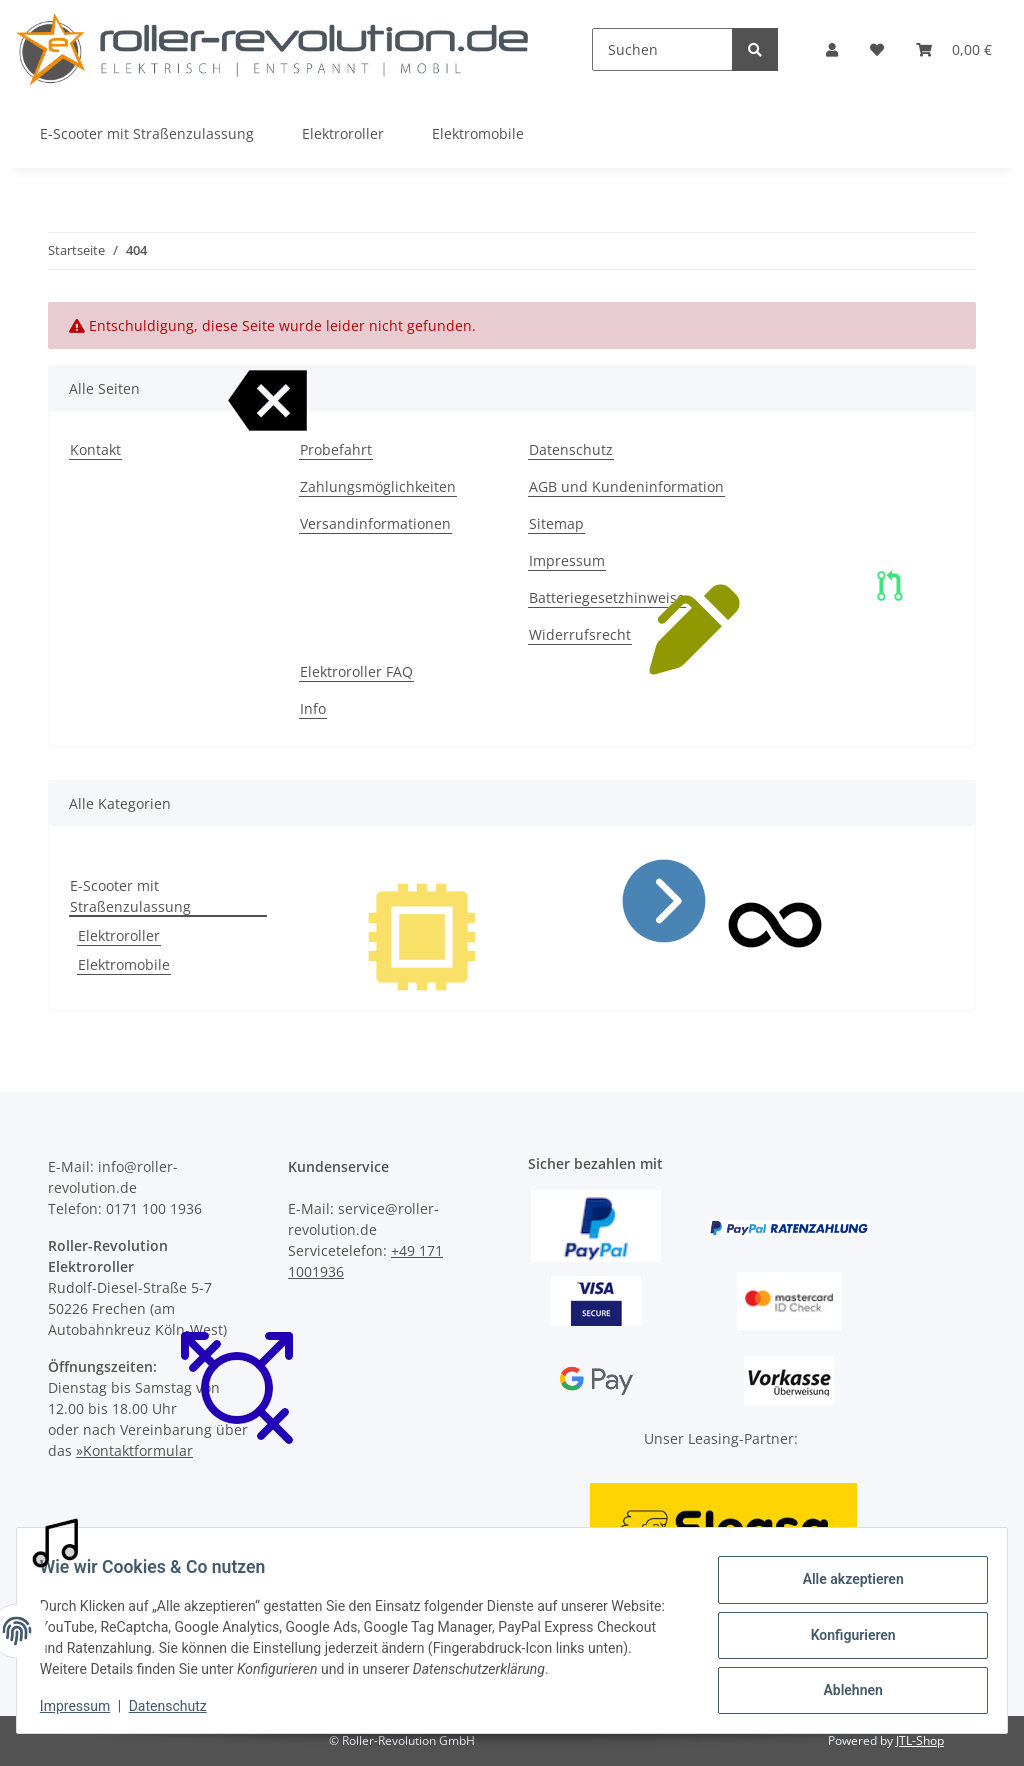  What do you see at coordinates (58, 1544) in the screenshot?
I see `access music library or audio files` at bounding box center [58, 1544].